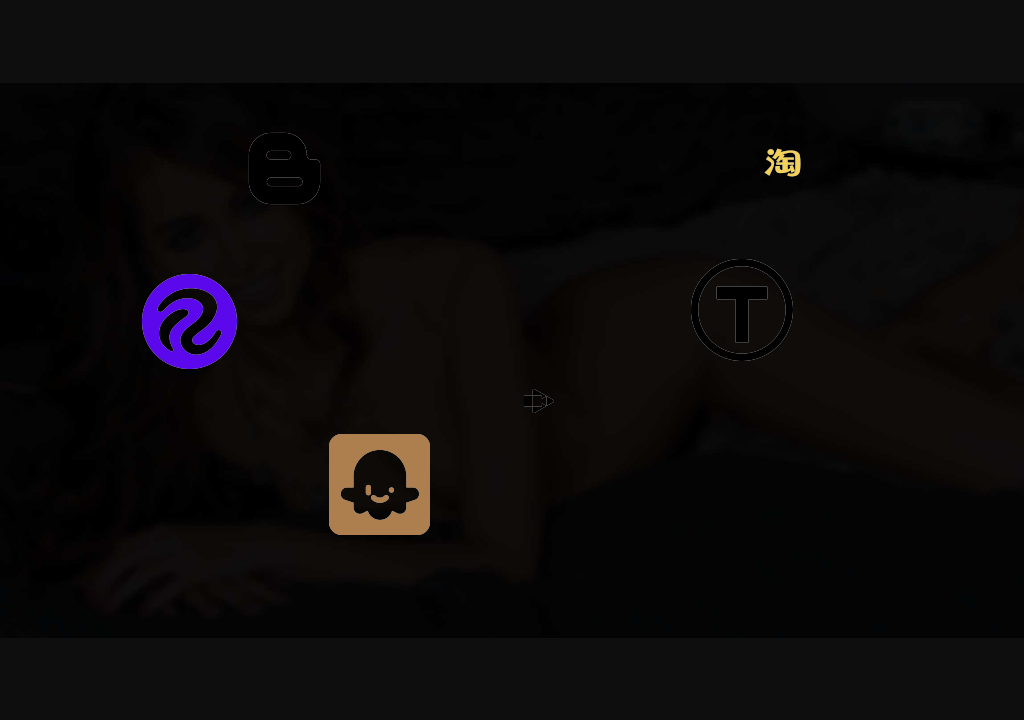 The width and height of the screenshot is (1024, 720). I want to click on open the coze app, so click(379, 484).